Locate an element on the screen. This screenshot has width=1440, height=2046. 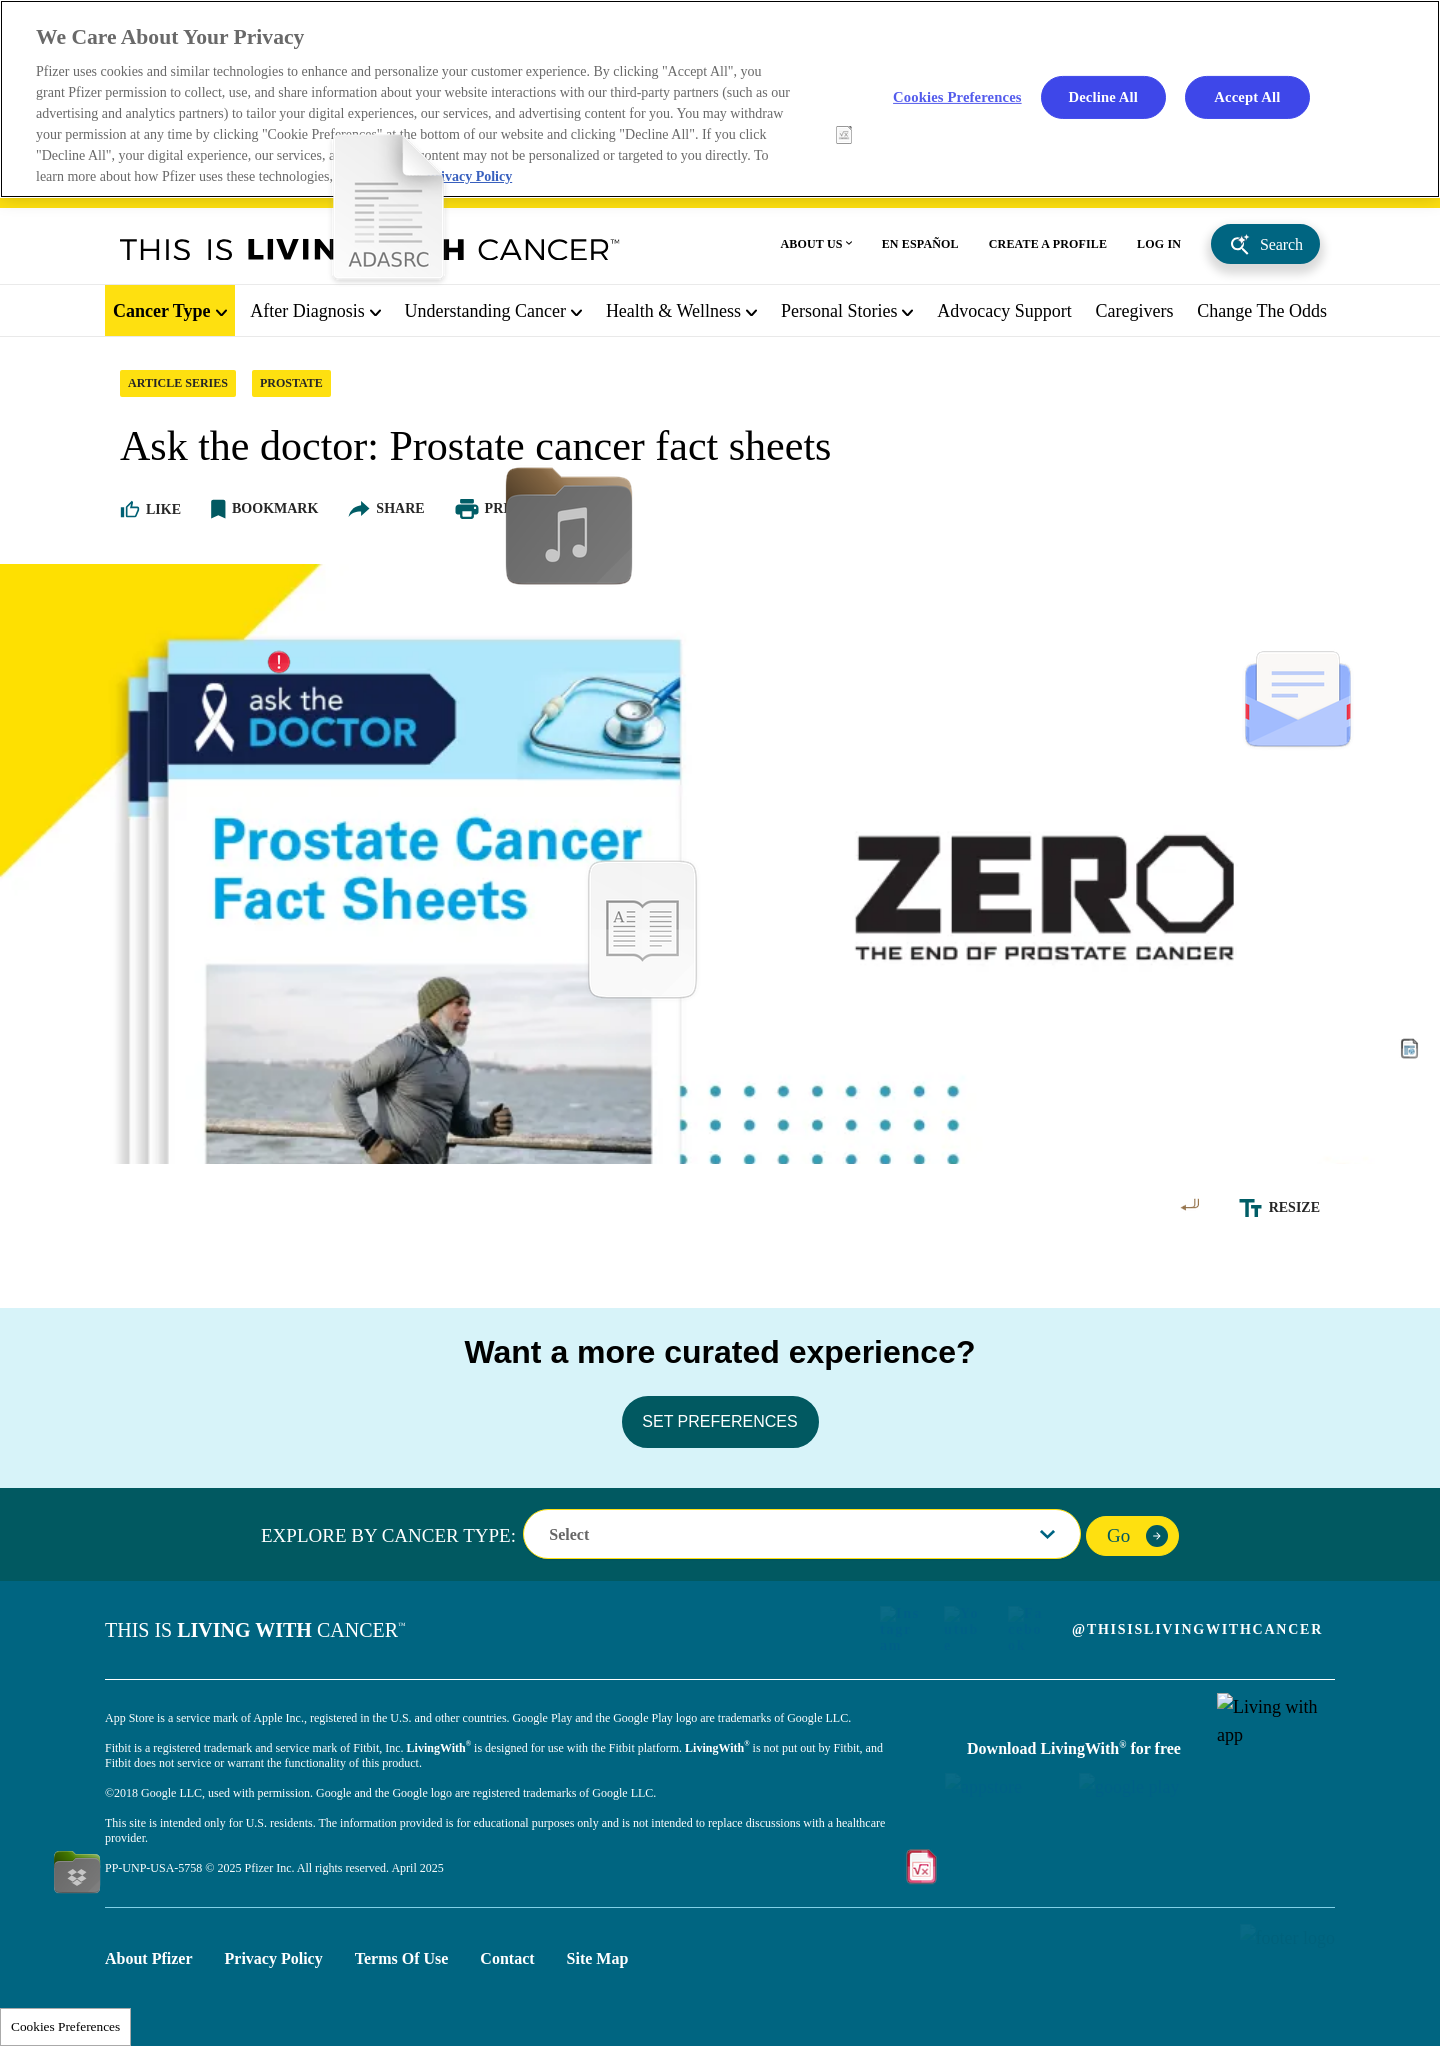
open a libreoffice math formula document is located at coordinates (844, 135).